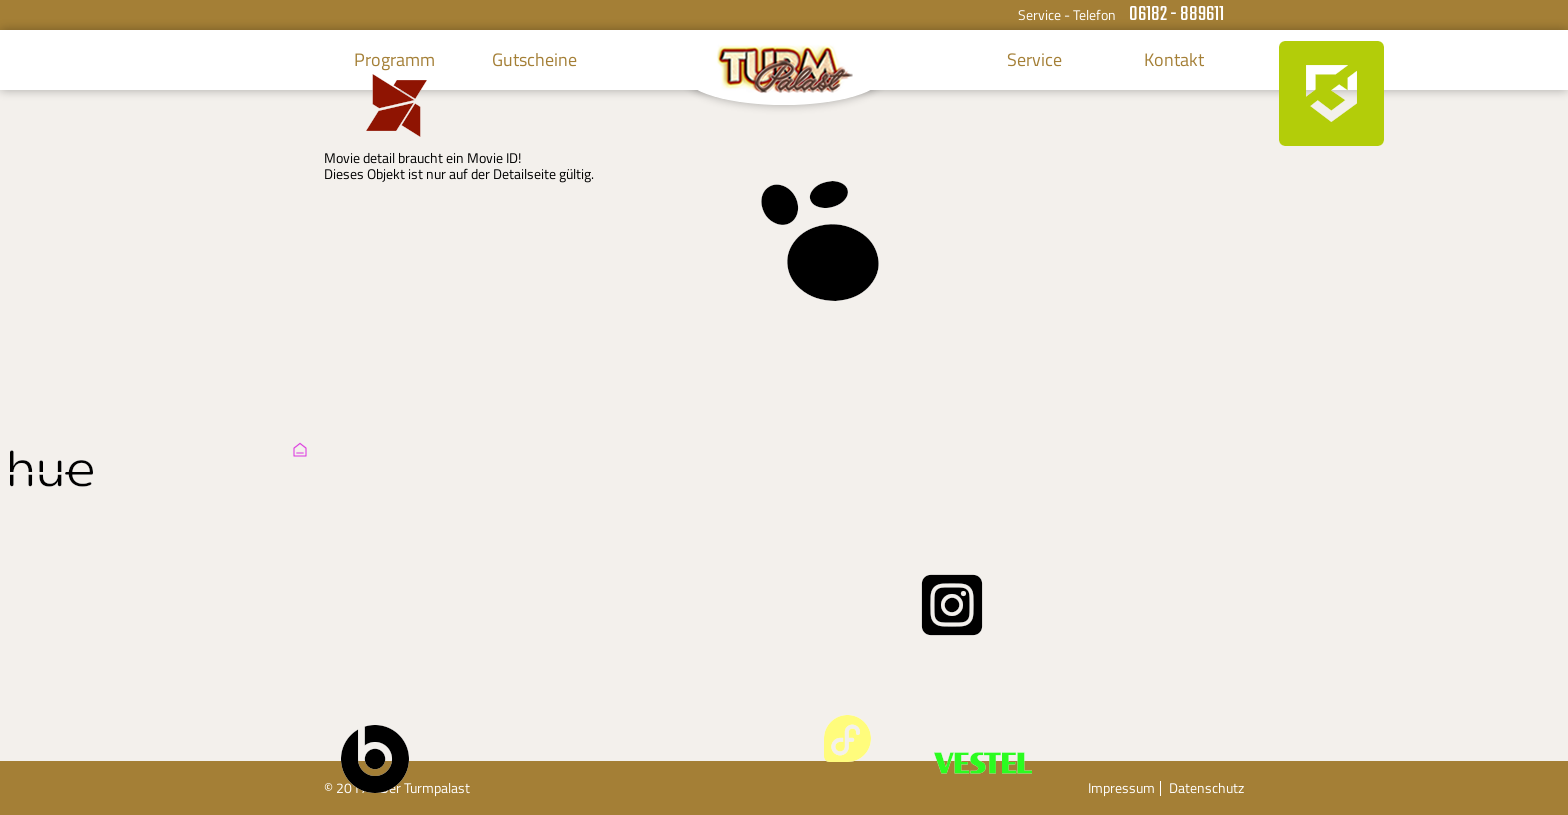 Image resolution: width=1568 pixels, height=815 pixels. I want to click on Fedora Linux operating system logo, so click(847, 738).